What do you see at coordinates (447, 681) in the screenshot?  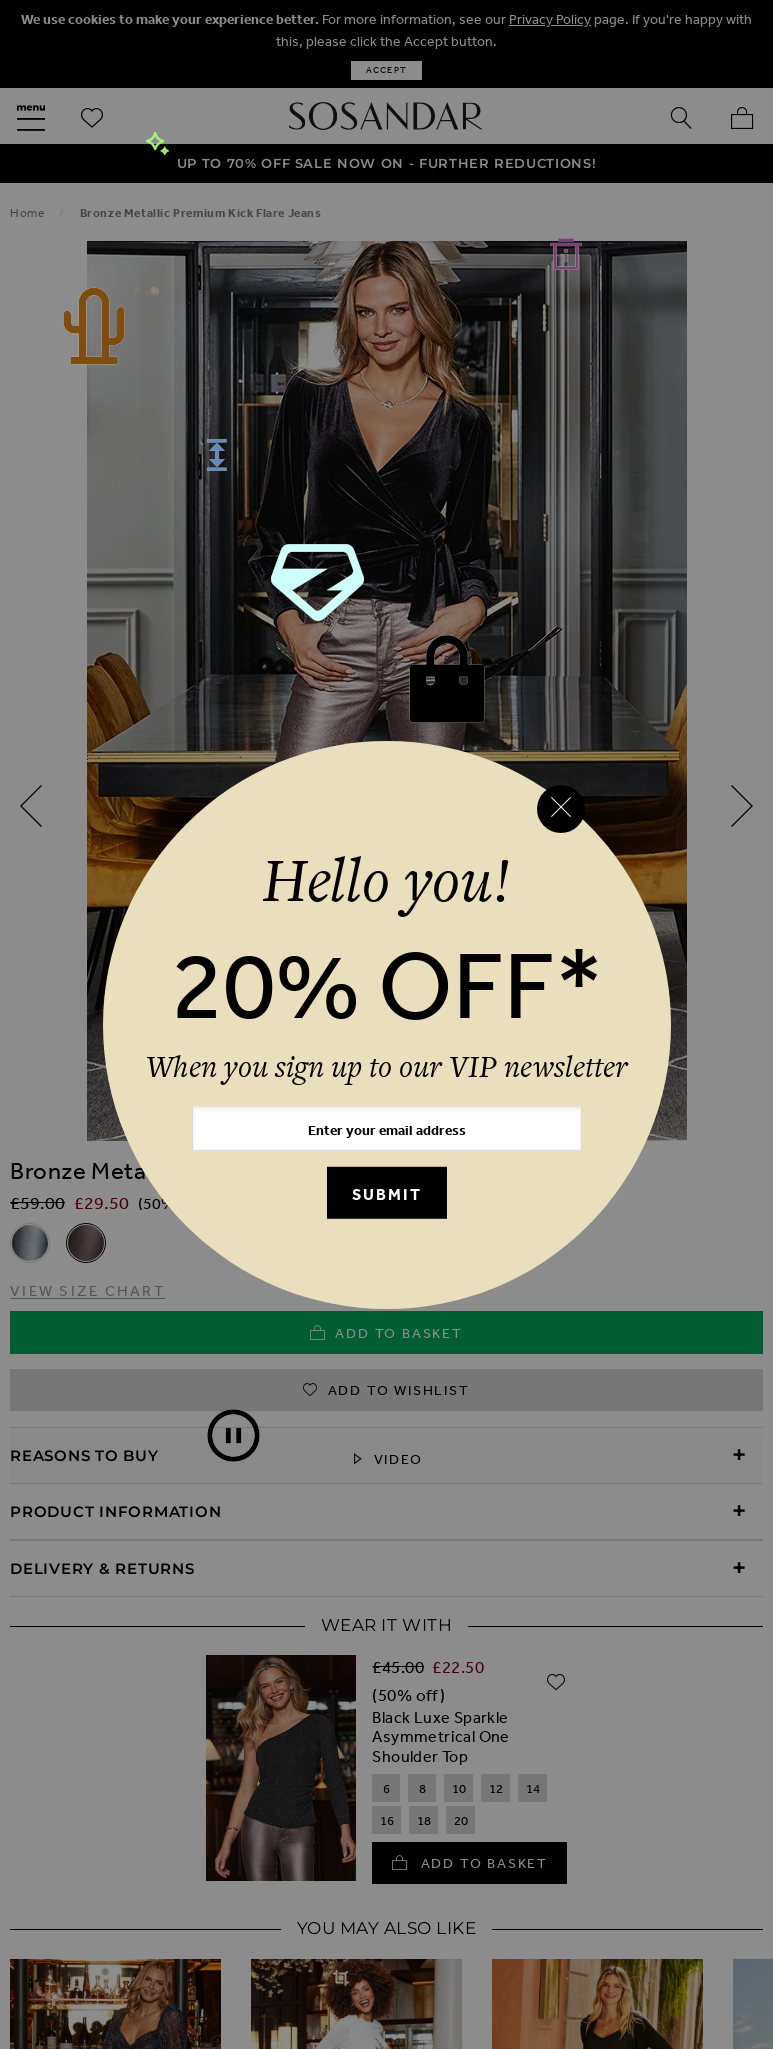 I see `view your shopping bag` at bounding box center [447, 681].